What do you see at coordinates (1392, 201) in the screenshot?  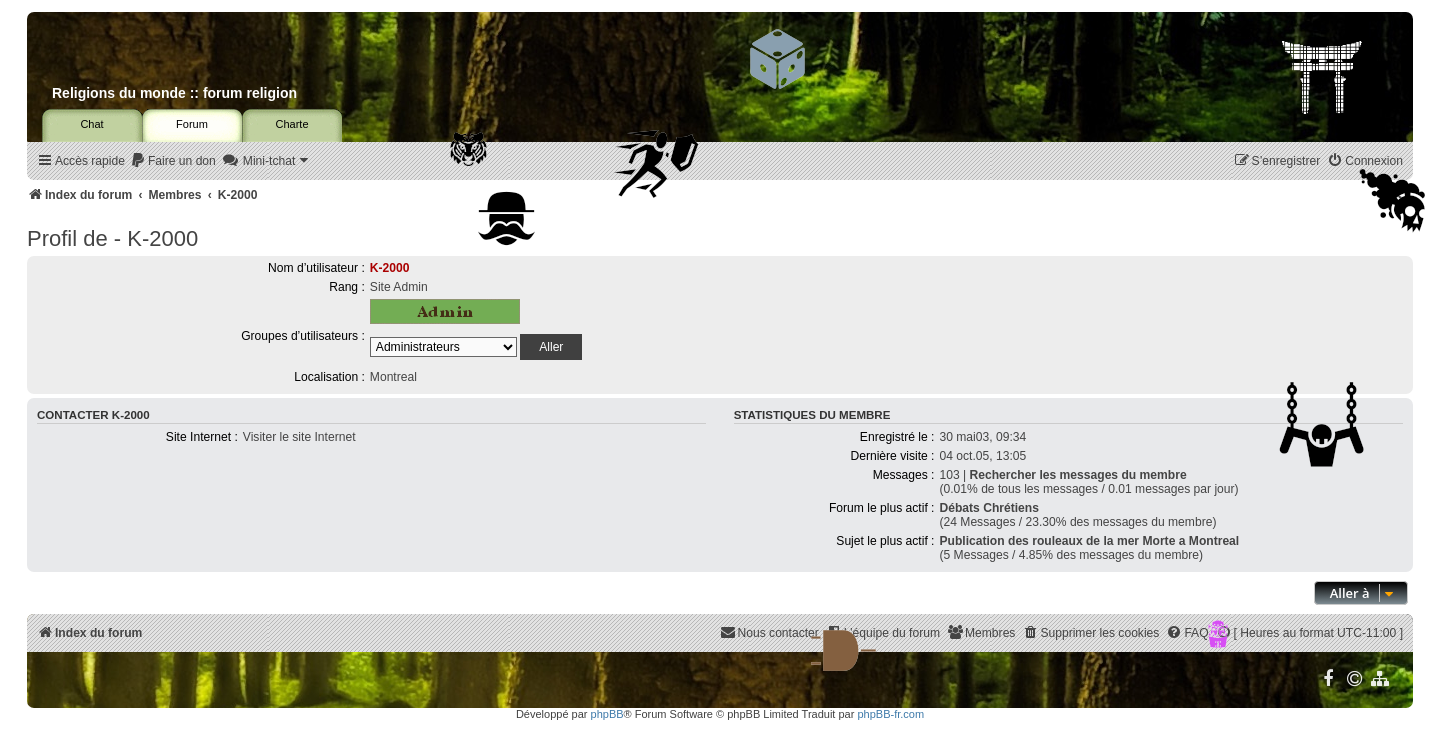 I see `indicates a critical hit or instant kill ability` at bounding box center [1392, 201].